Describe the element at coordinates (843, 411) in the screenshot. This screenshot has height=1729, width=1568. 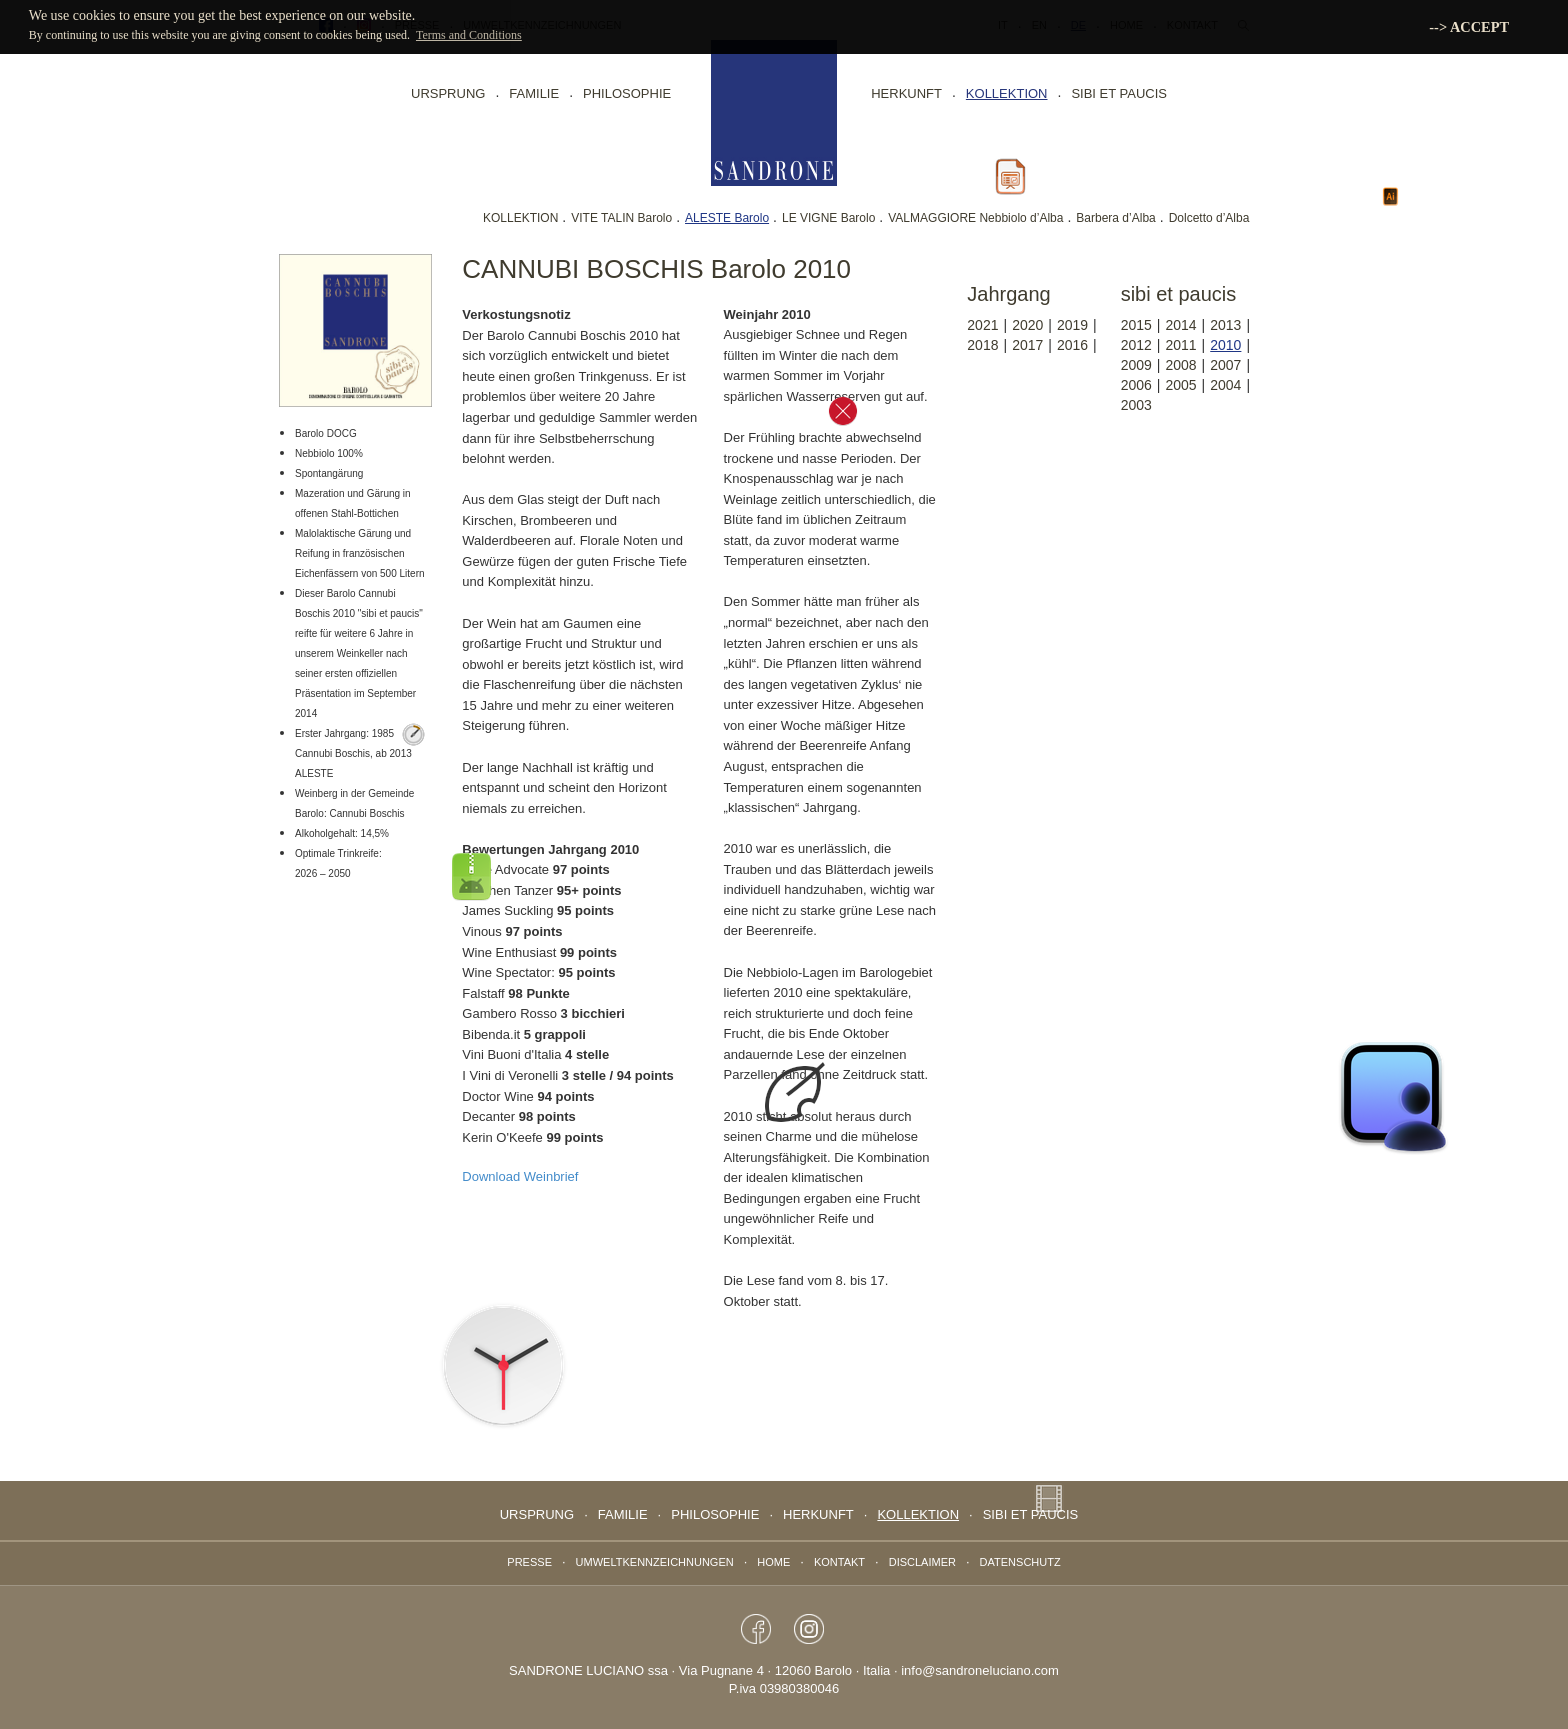
I see `indicates a file cannot sync to Dropbox` at that location.